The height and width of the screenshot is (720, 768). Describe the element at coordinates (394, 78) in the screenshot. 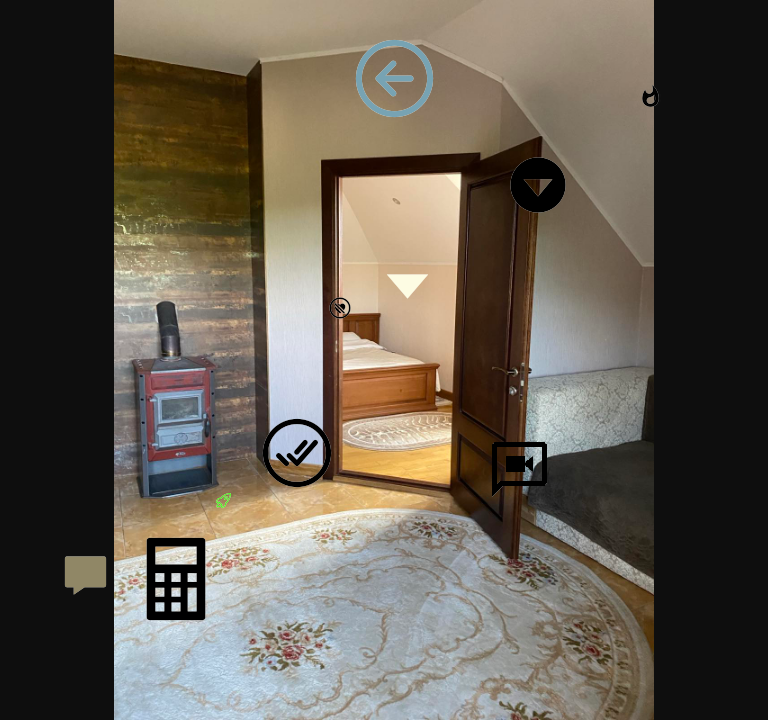

I see `go back to the previous screen` at that location.